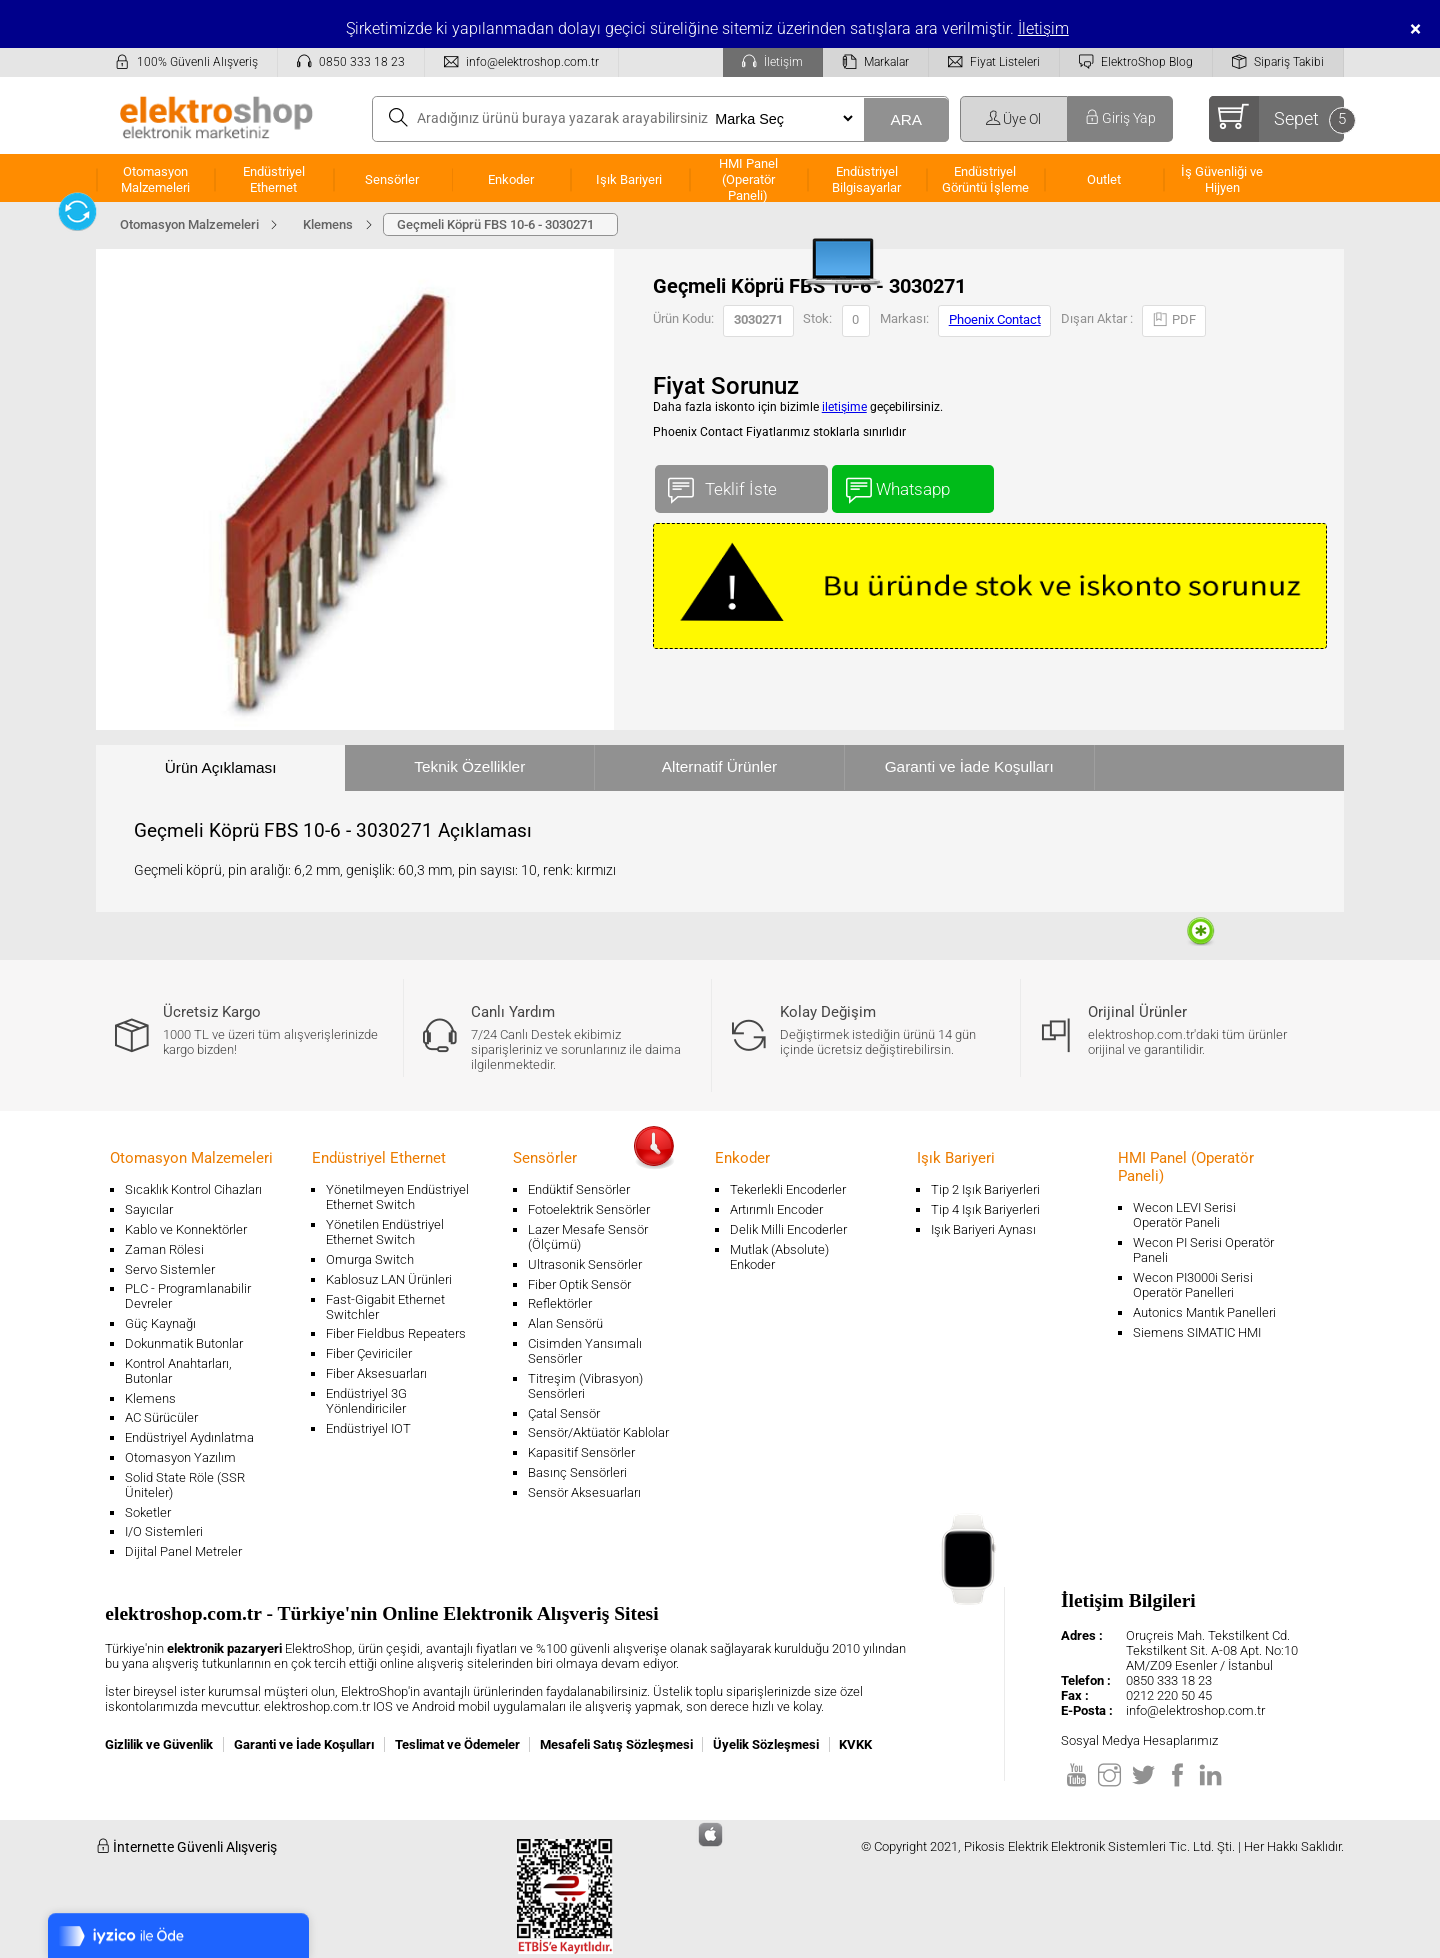 The height and width of the screenshot is (1958, 1440). Describe the element at coordinates (843, 259) in the screenshot. I see `represents this macbook pro device in system settings` at that location.